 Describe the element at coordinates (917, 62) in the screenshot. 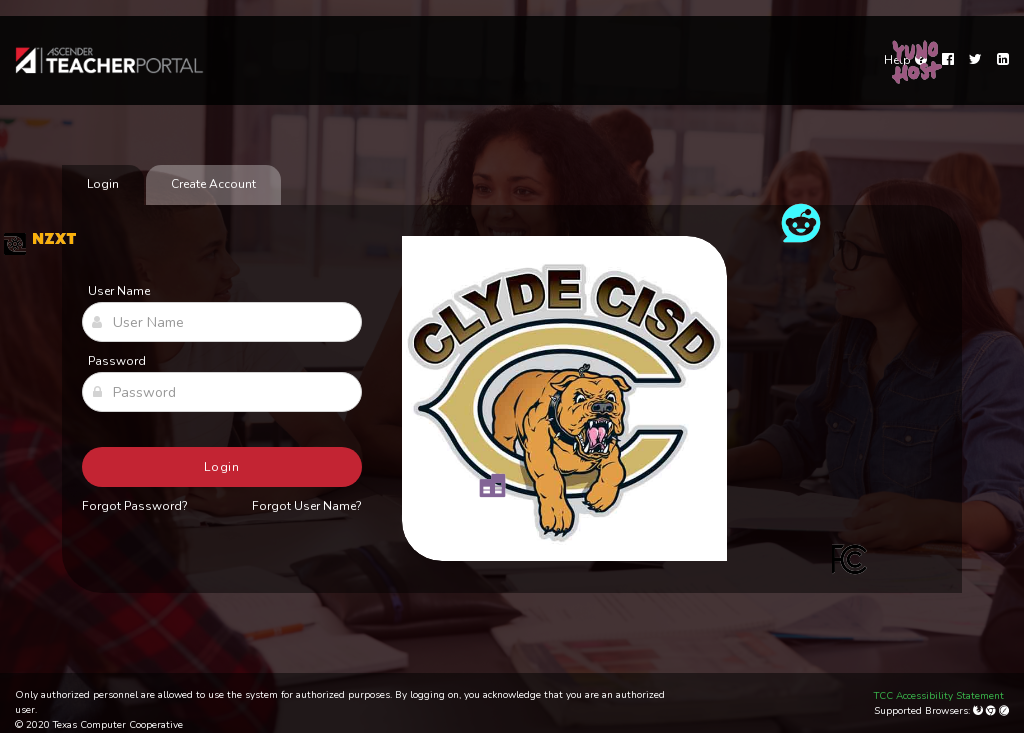

I see `yunohost self-hosting platform logo` at that location.